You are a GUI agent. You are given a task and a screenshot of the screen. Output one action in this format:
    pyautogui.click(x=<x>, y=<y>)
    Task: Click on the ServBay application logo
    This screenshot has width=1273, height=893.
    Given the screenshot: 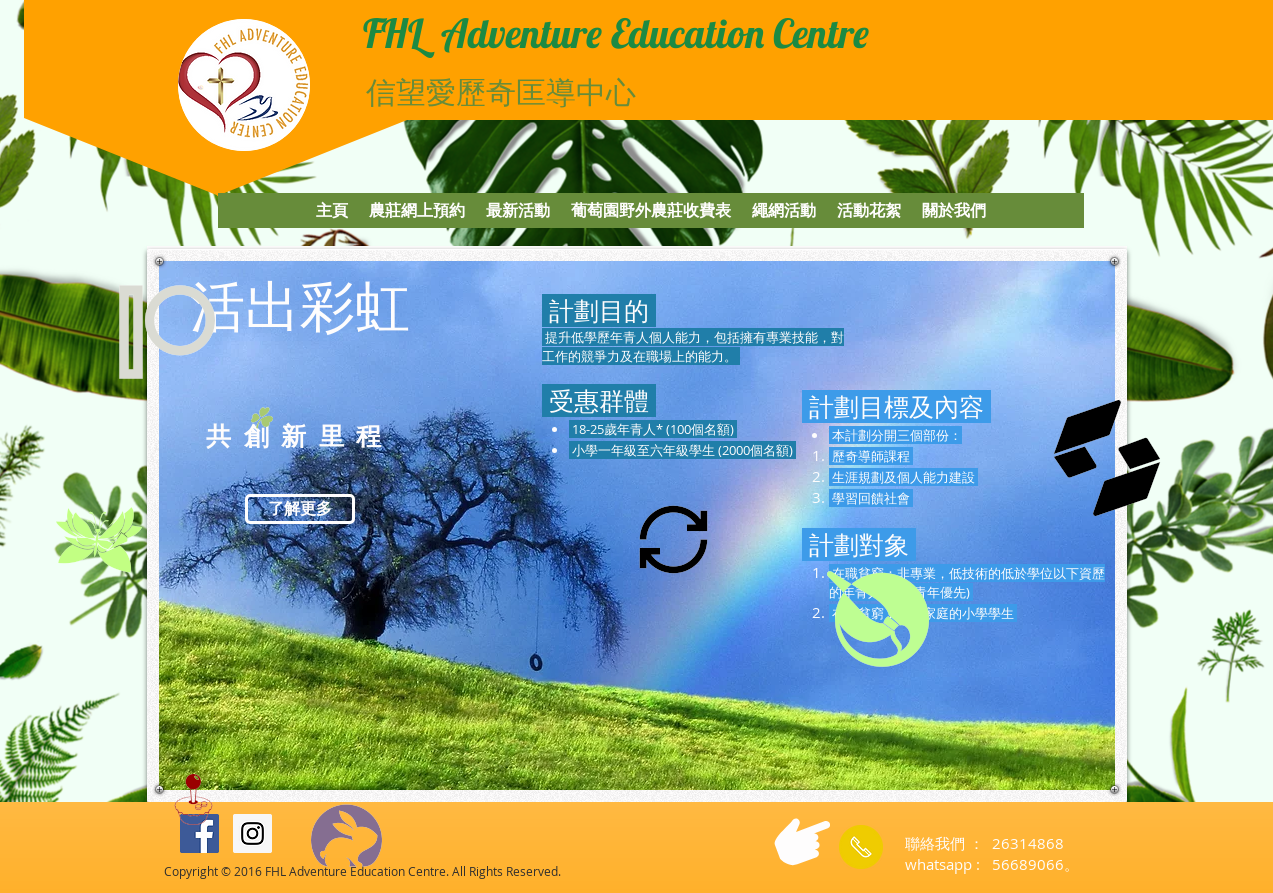 What is the action you would take?
    pyautogui.click(x=1107, y=458)
    